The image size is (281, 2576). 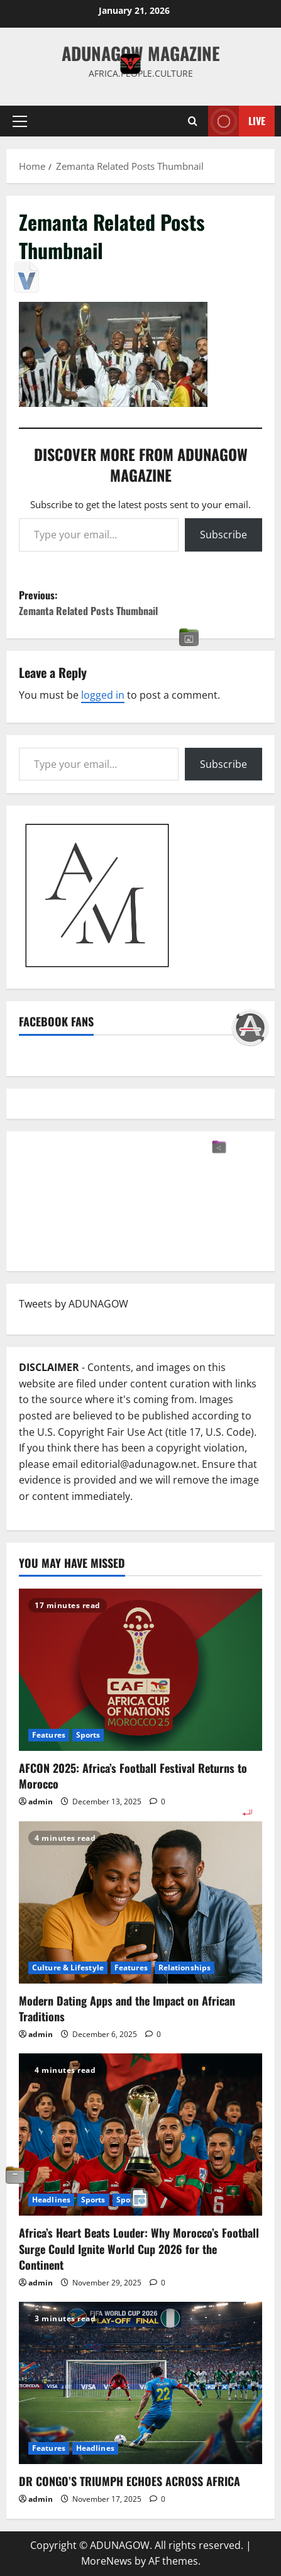 I want to click on check for available software updates, so click(x=250, y=1028).